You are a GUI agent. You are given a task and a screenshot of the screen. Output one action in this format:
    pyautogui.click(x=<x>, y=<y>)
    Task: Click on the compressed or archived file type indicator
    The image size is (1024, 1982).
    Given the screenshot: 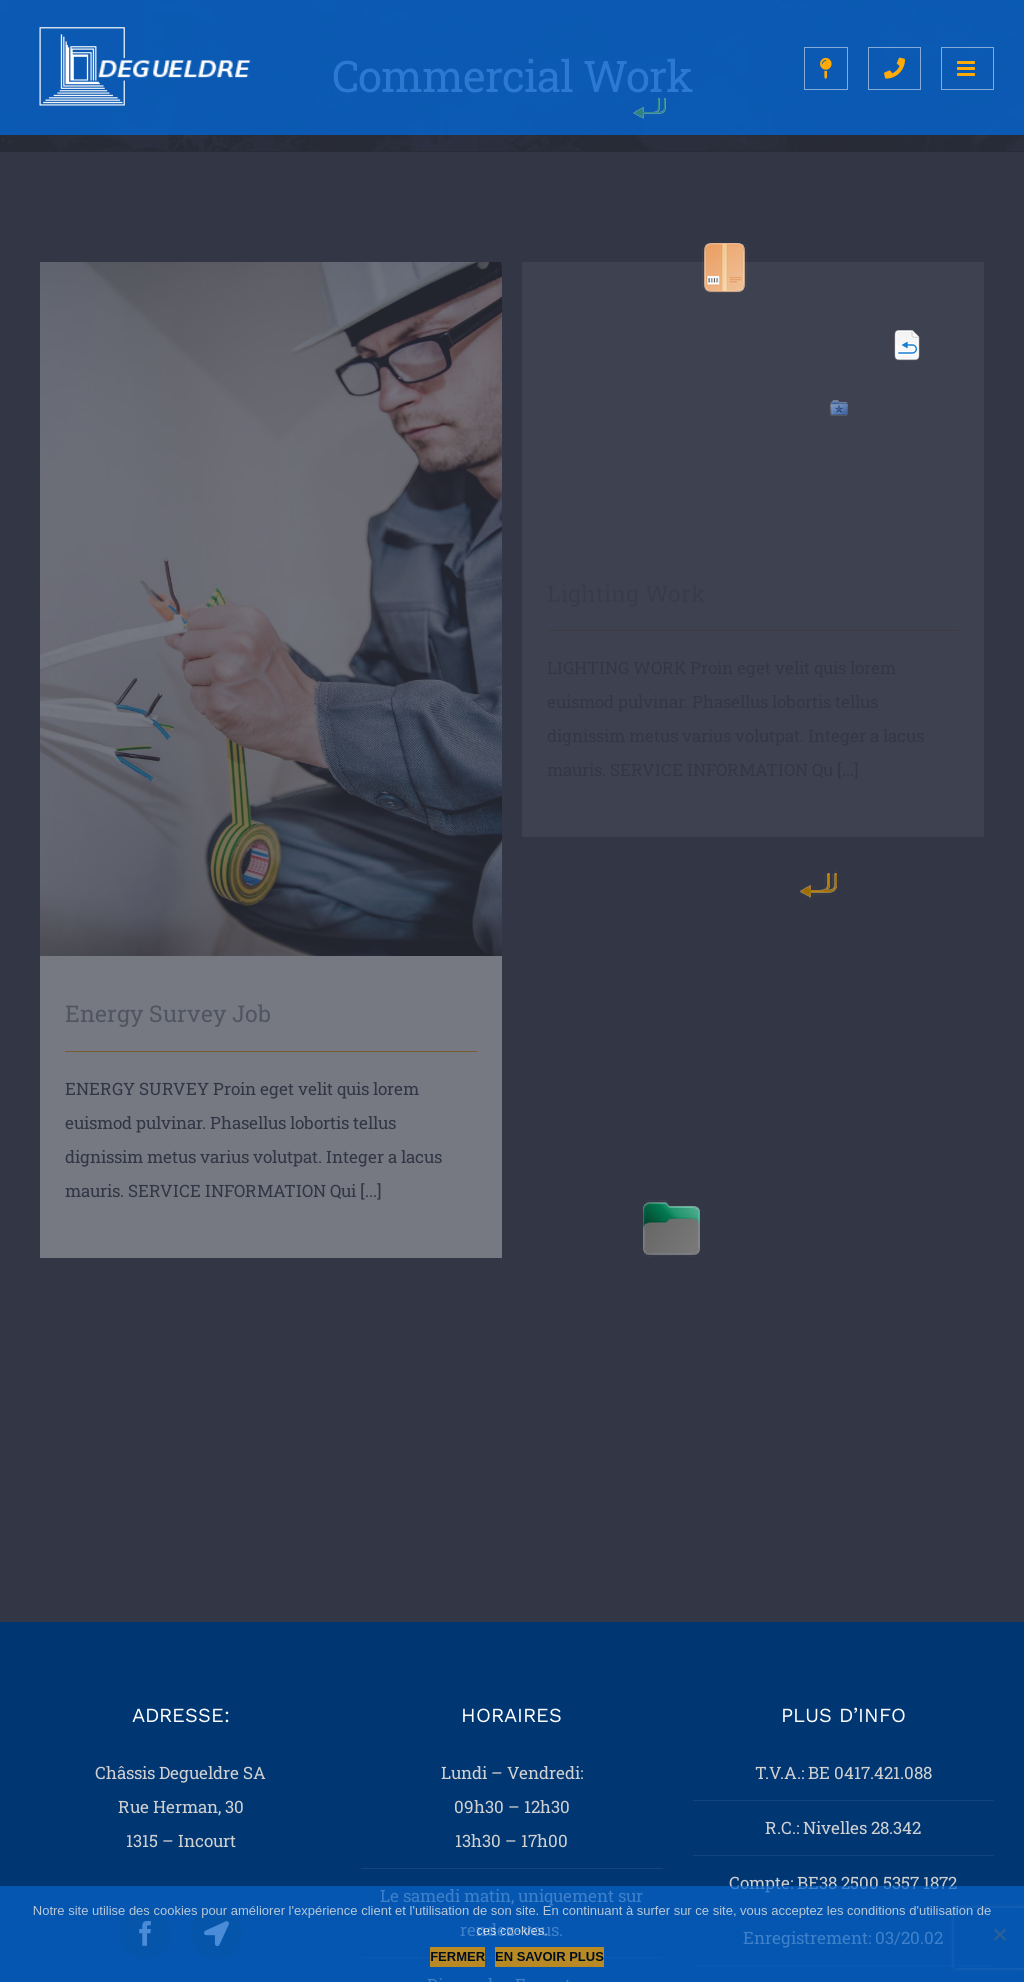 What is the action you would take?
    pyautogui.click(x=724, y=267)
    